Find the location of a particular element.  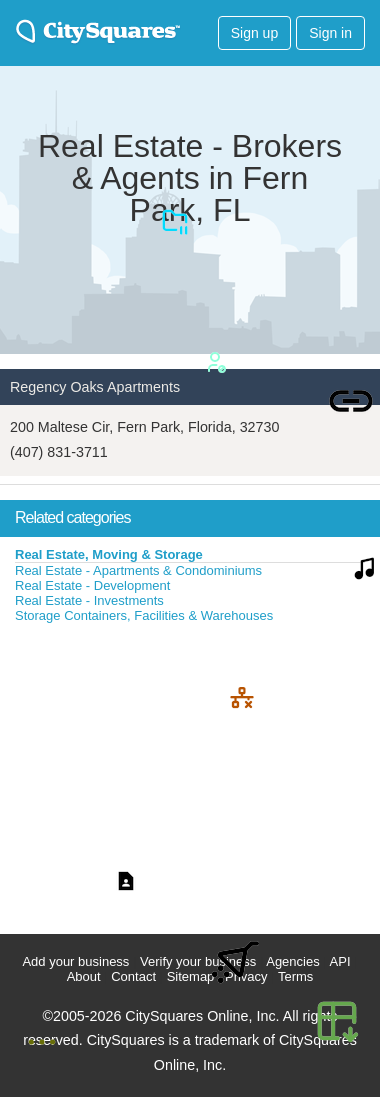

open more options menu is located at coordinates (42, 1042).